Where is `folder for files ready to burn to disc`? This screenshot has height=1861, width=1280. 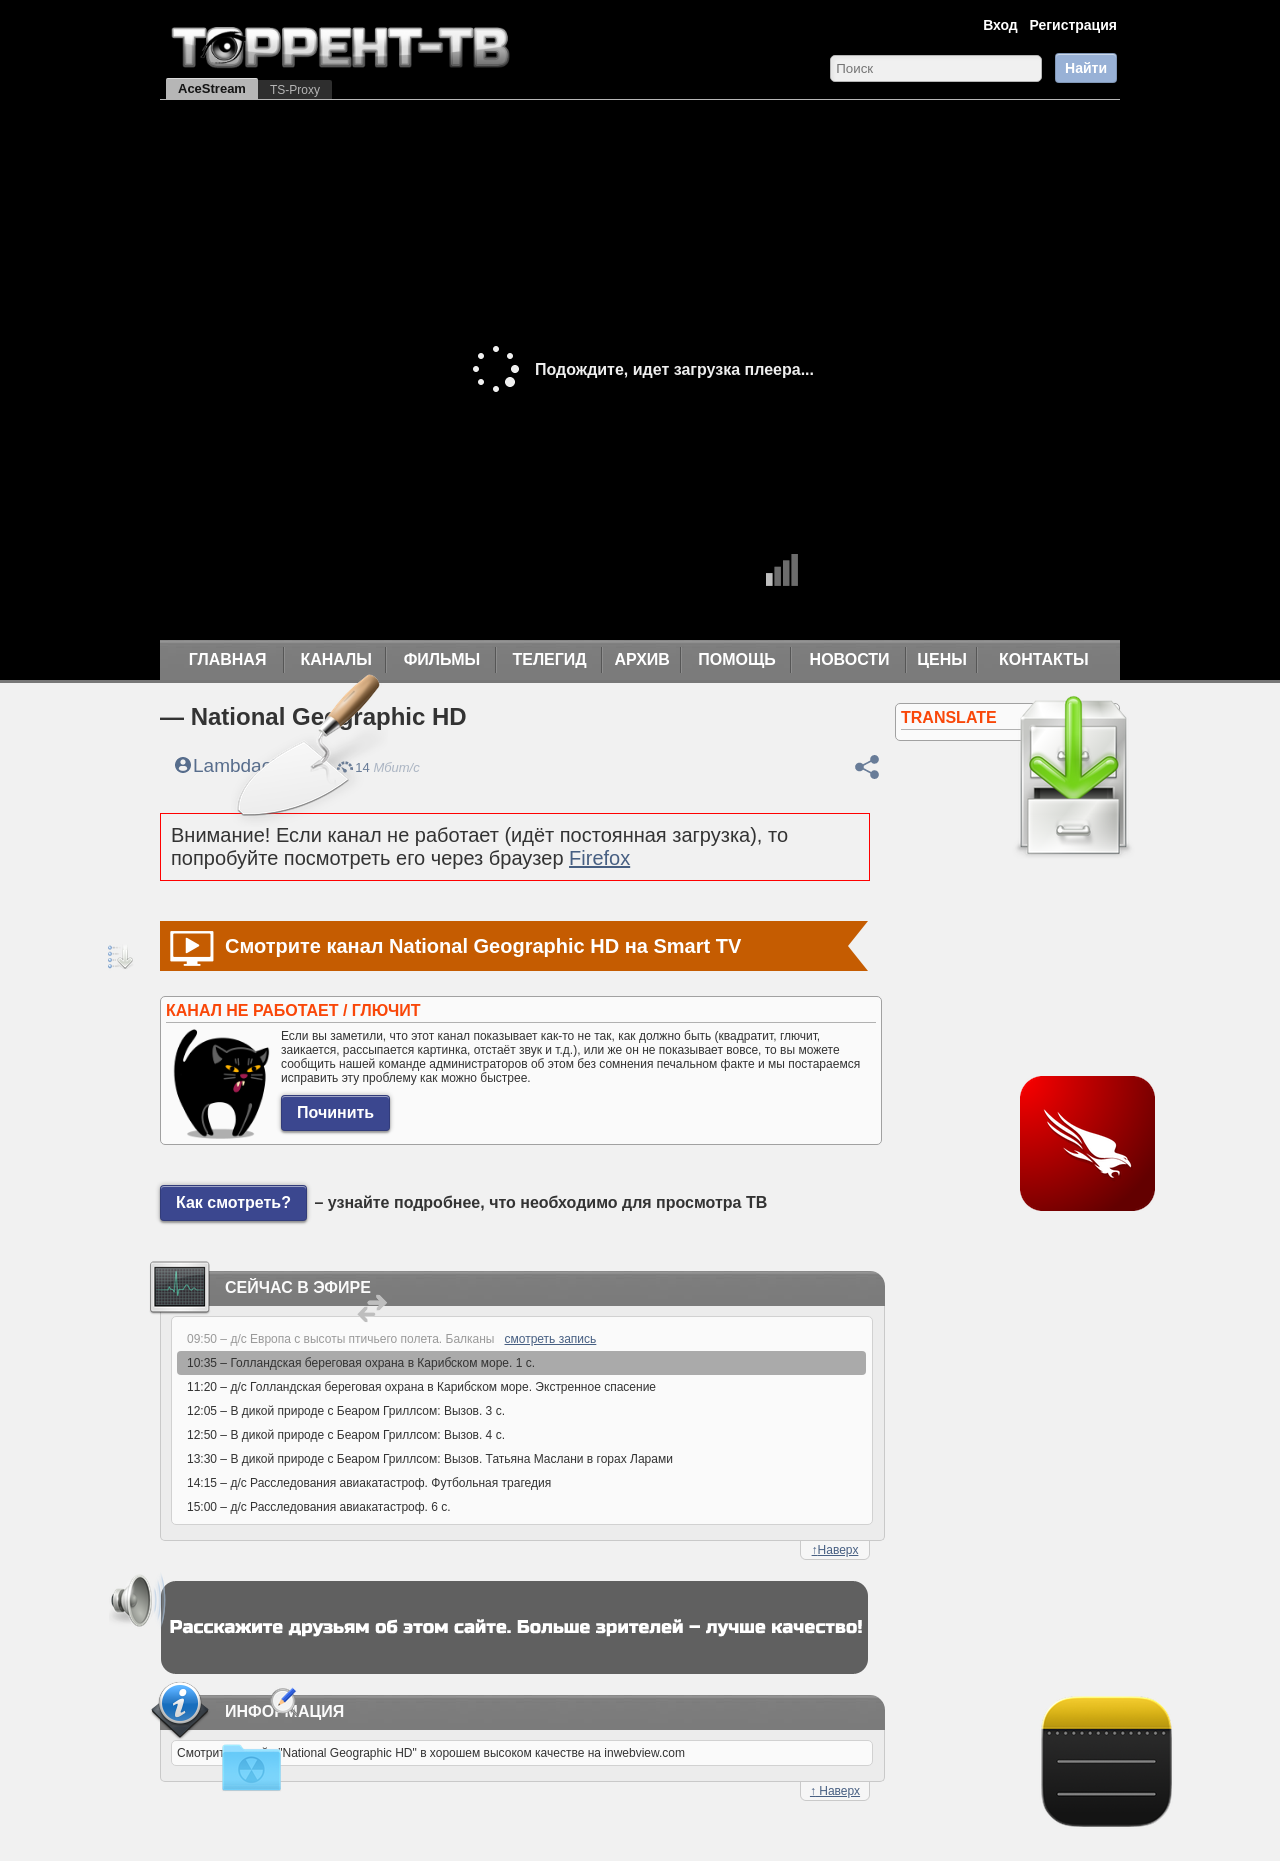
folder for files ready to burn to disc is located at coordinates (251, 1767).